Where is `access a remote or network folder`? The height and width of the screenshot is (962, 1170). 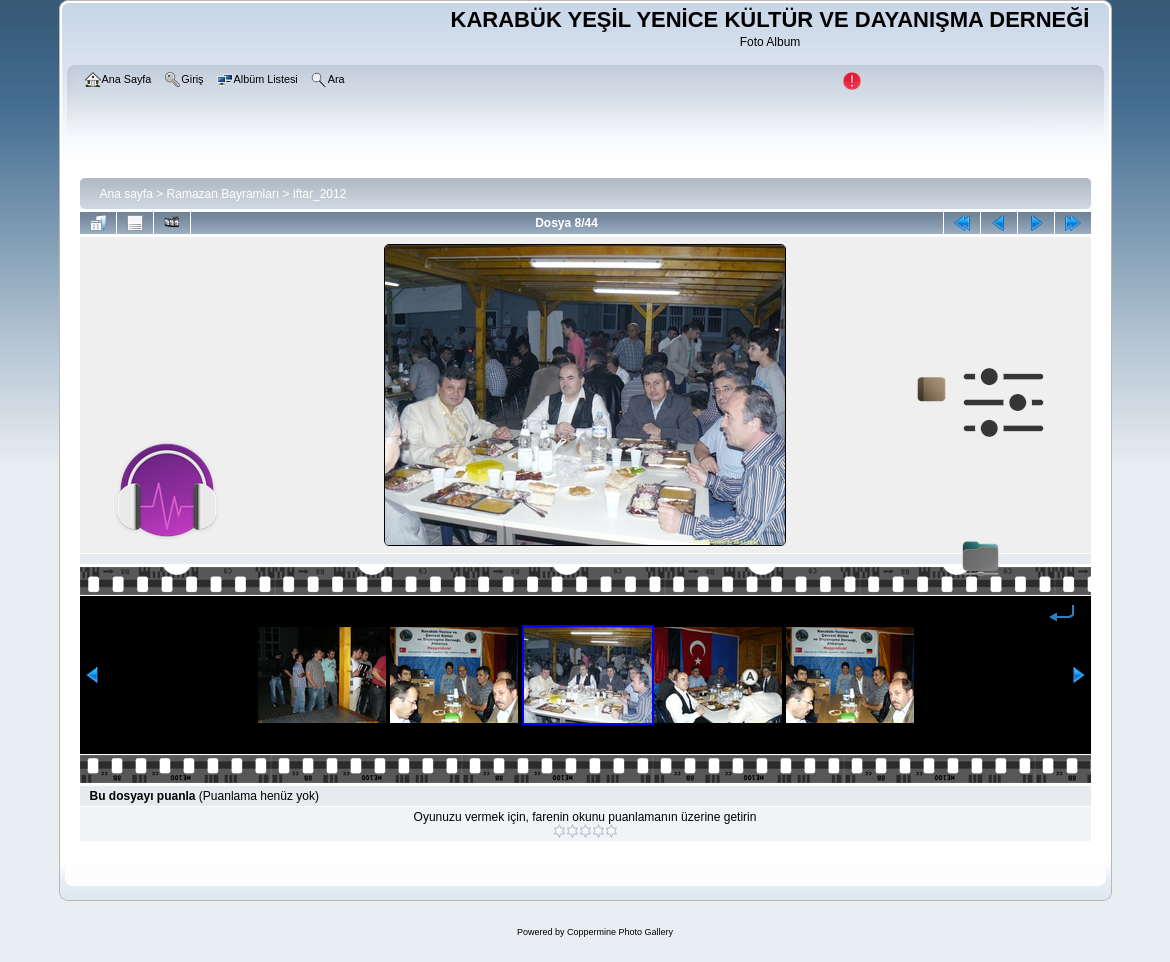 access a remote or network folder is located at coordinates (980, 557).